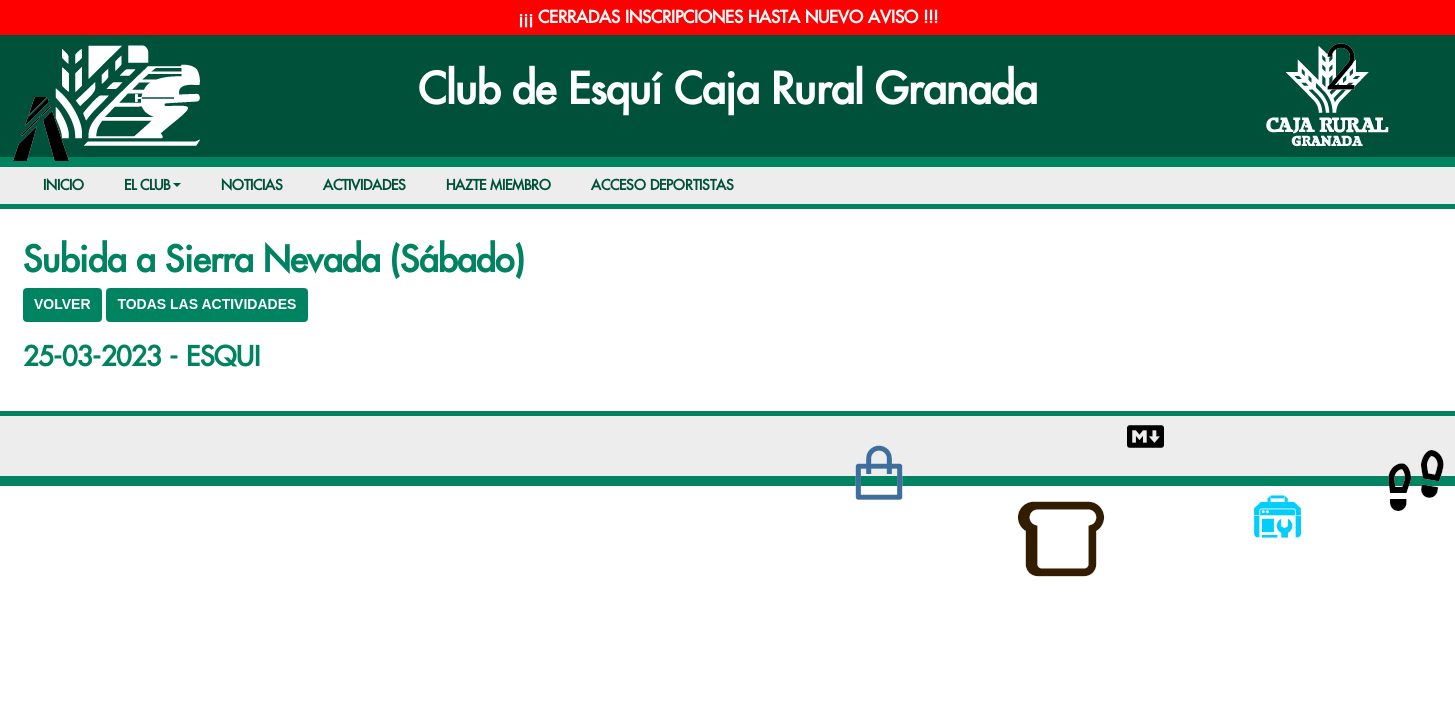 The image size is (1455, 720). What do you see at coordinates (879, 474) in the screenshot?
I see `view your shopping cart` at bounding box center [879, 474].